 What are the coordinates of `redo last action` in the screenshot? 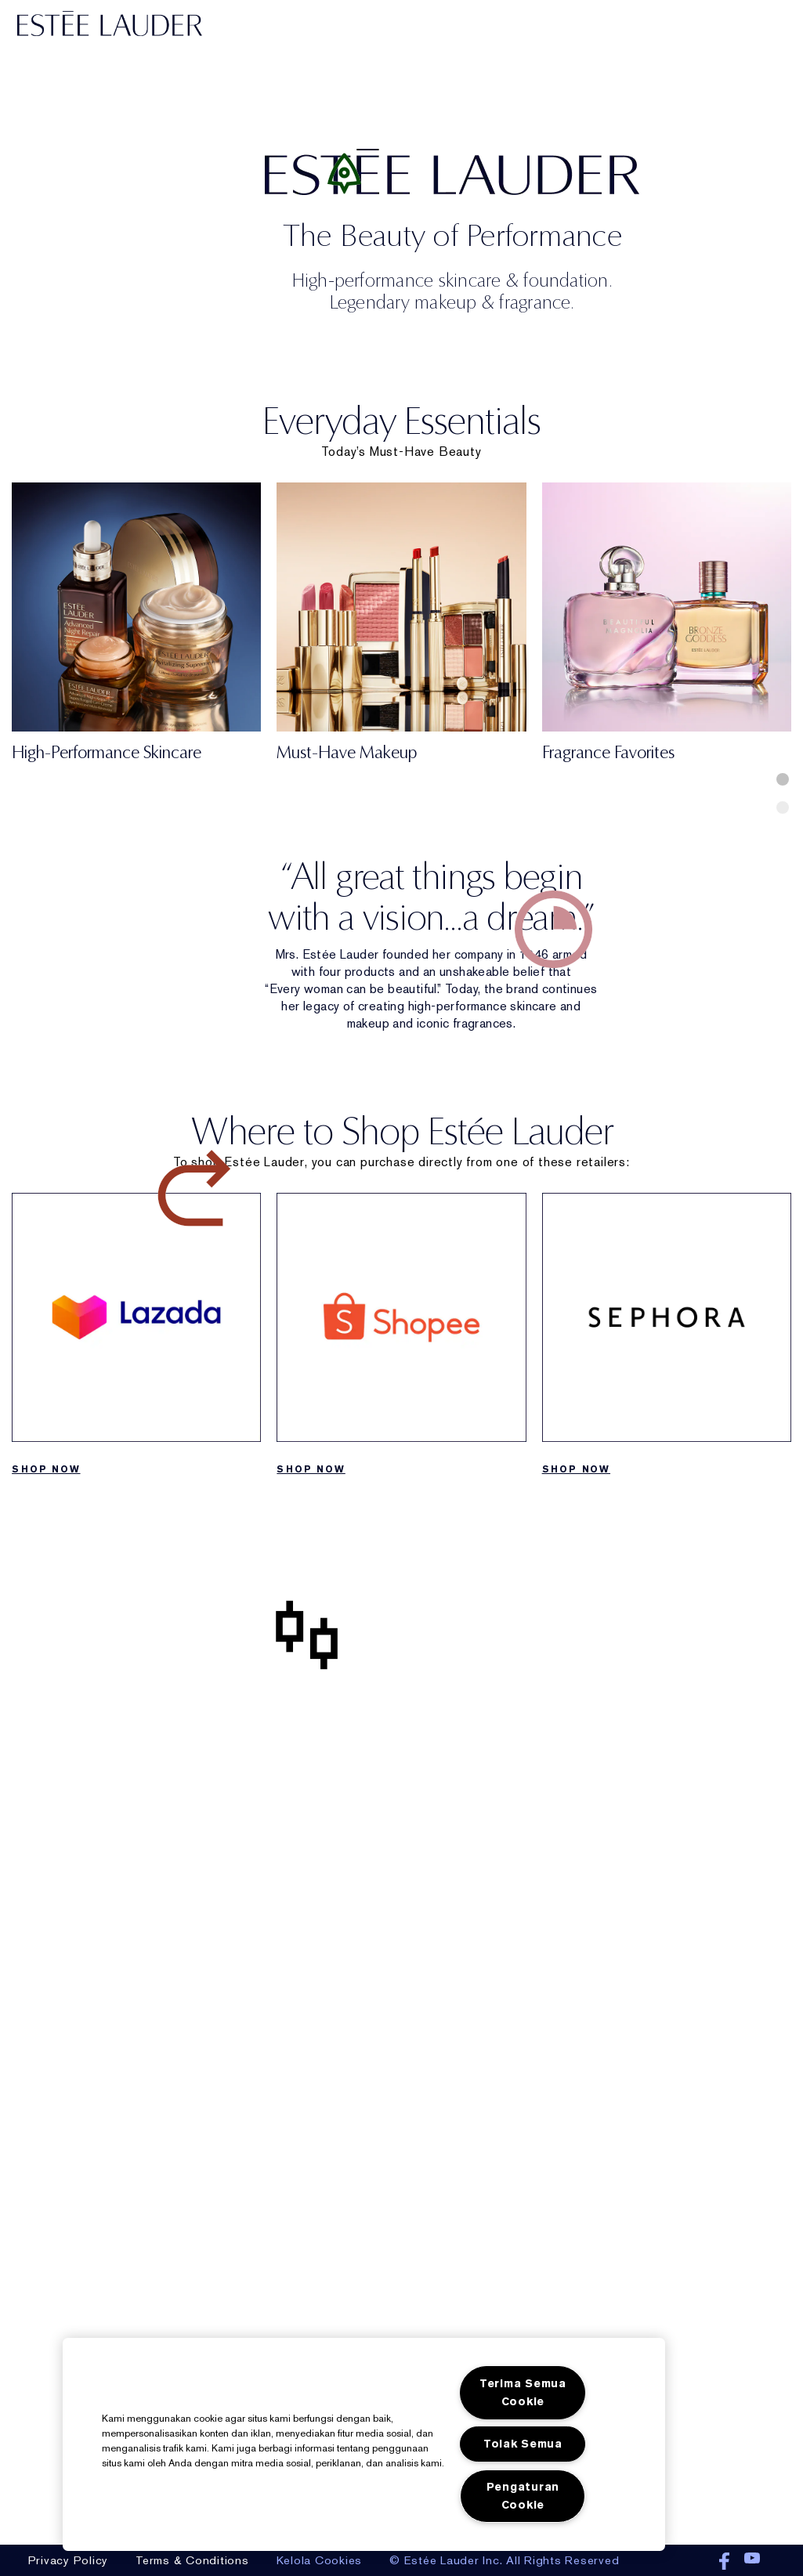 It's located at (192, 1191).